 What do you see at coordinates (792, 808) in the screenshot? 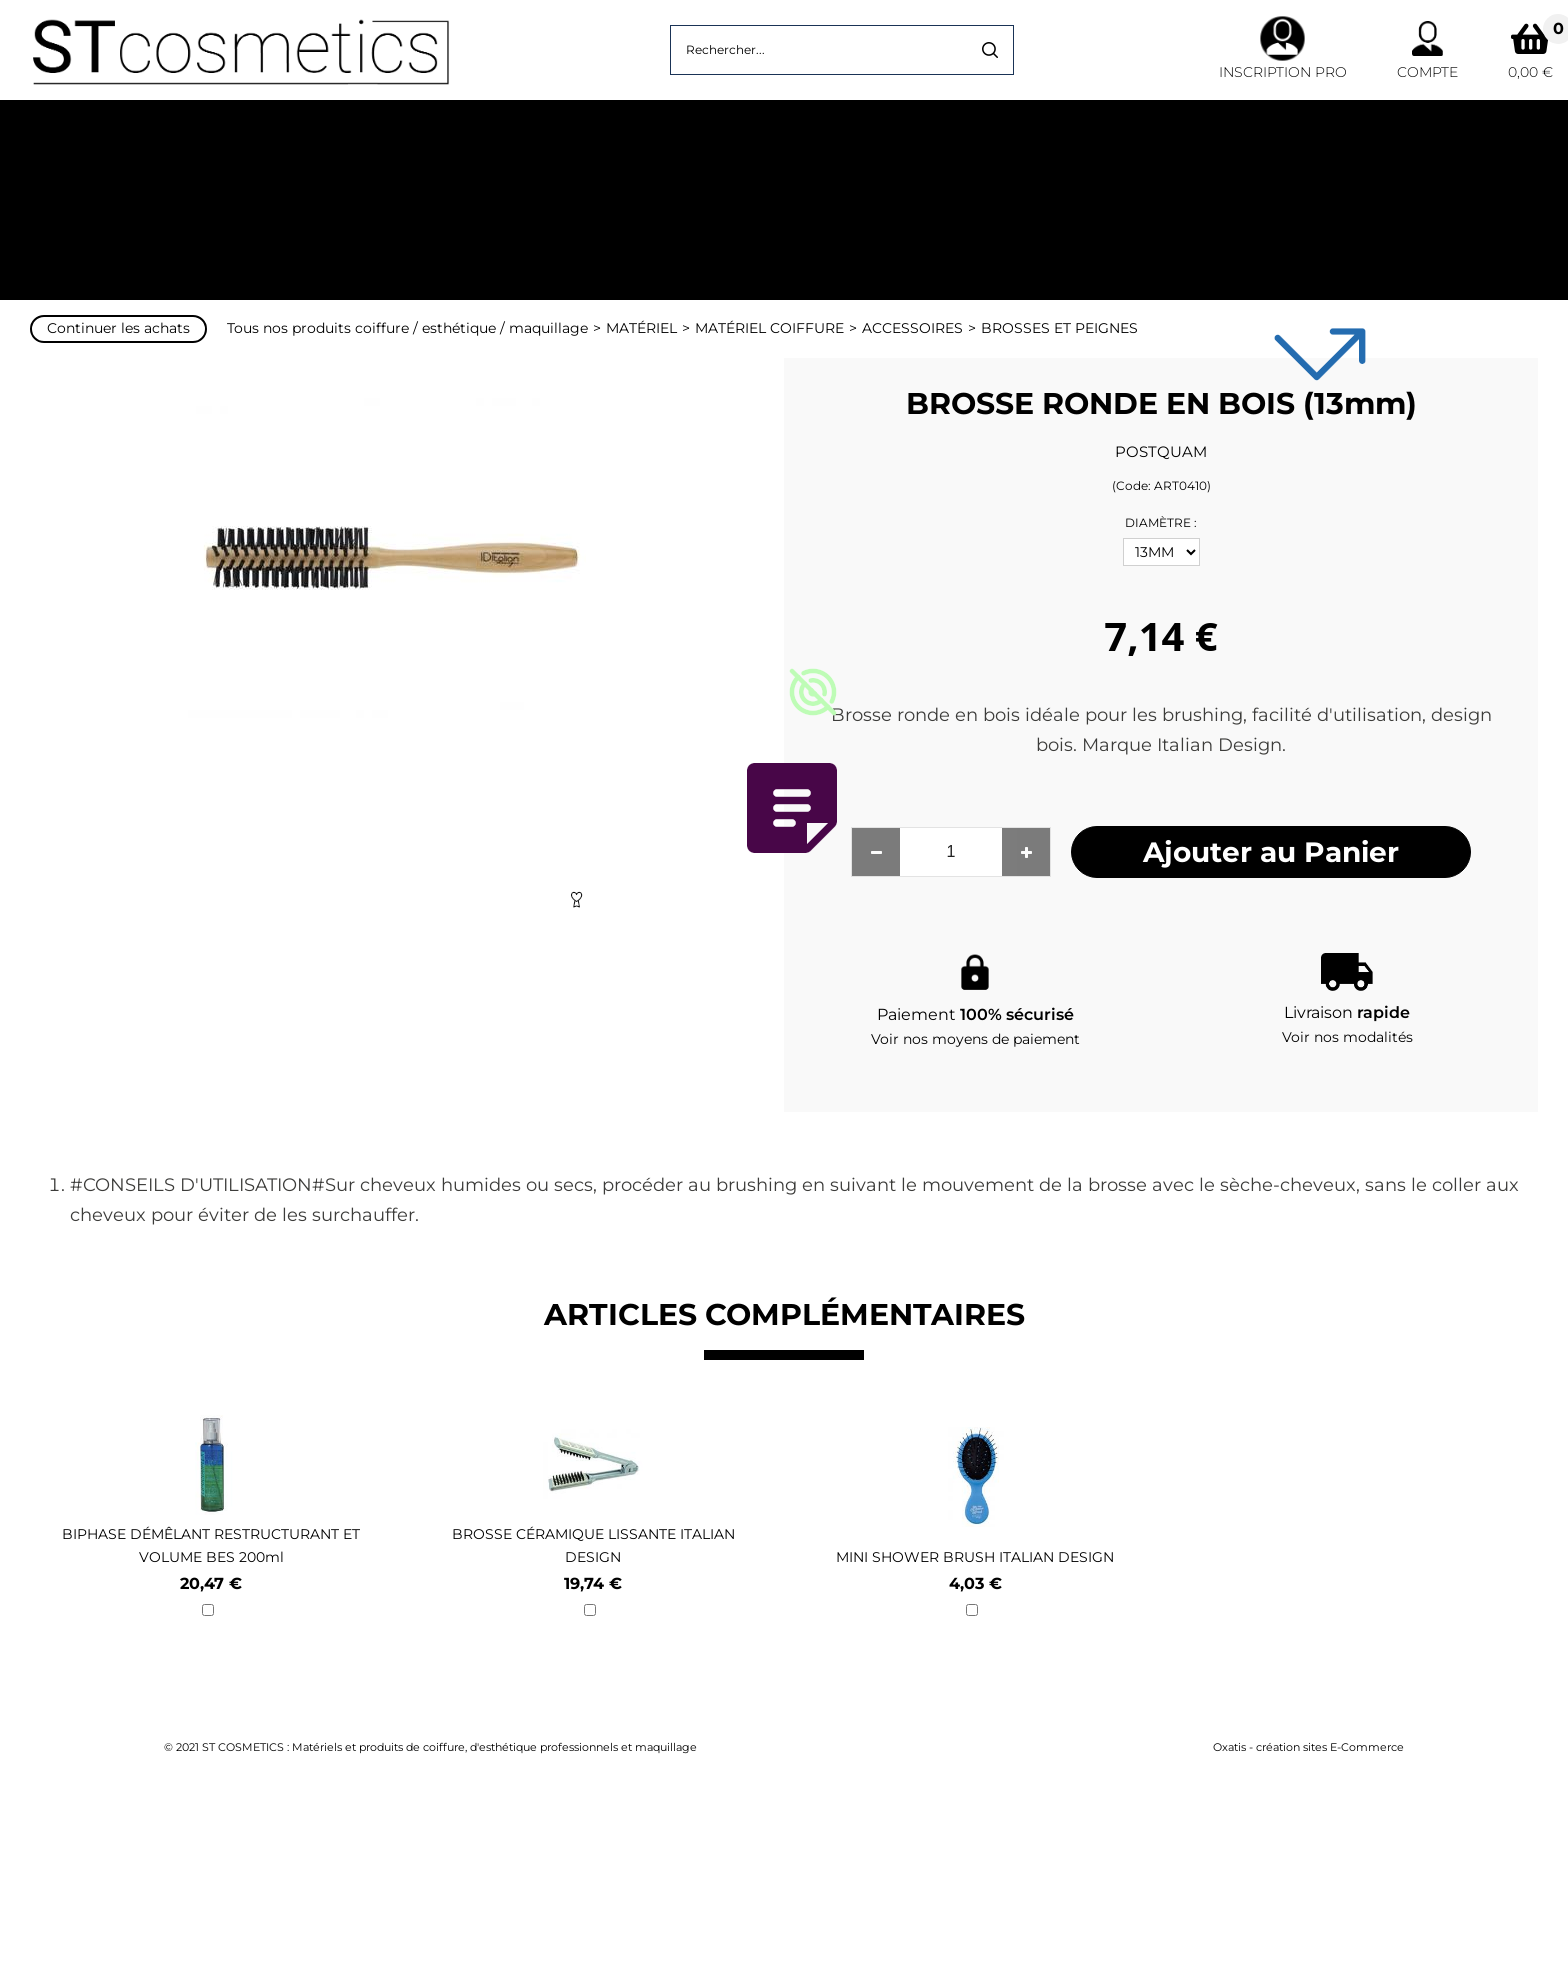
I see `create a new note` at bounding box center [792, 808].